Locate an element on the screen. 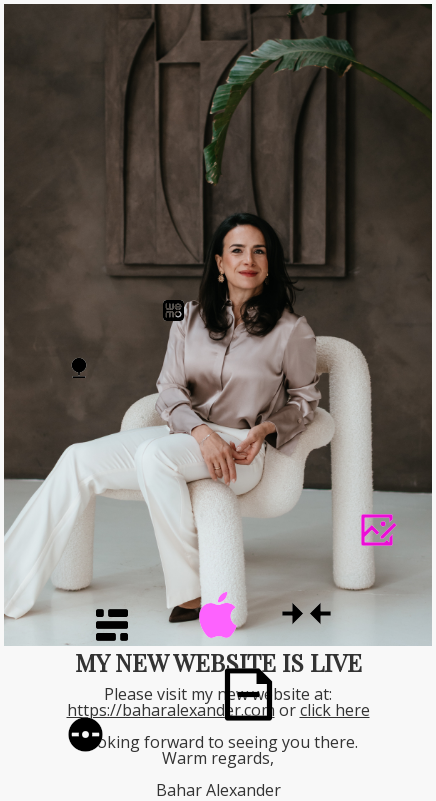 Image resolution: width=436 pixels, height=801 pixels. open the Wemo smart home app is located at coordinates (173, 310).